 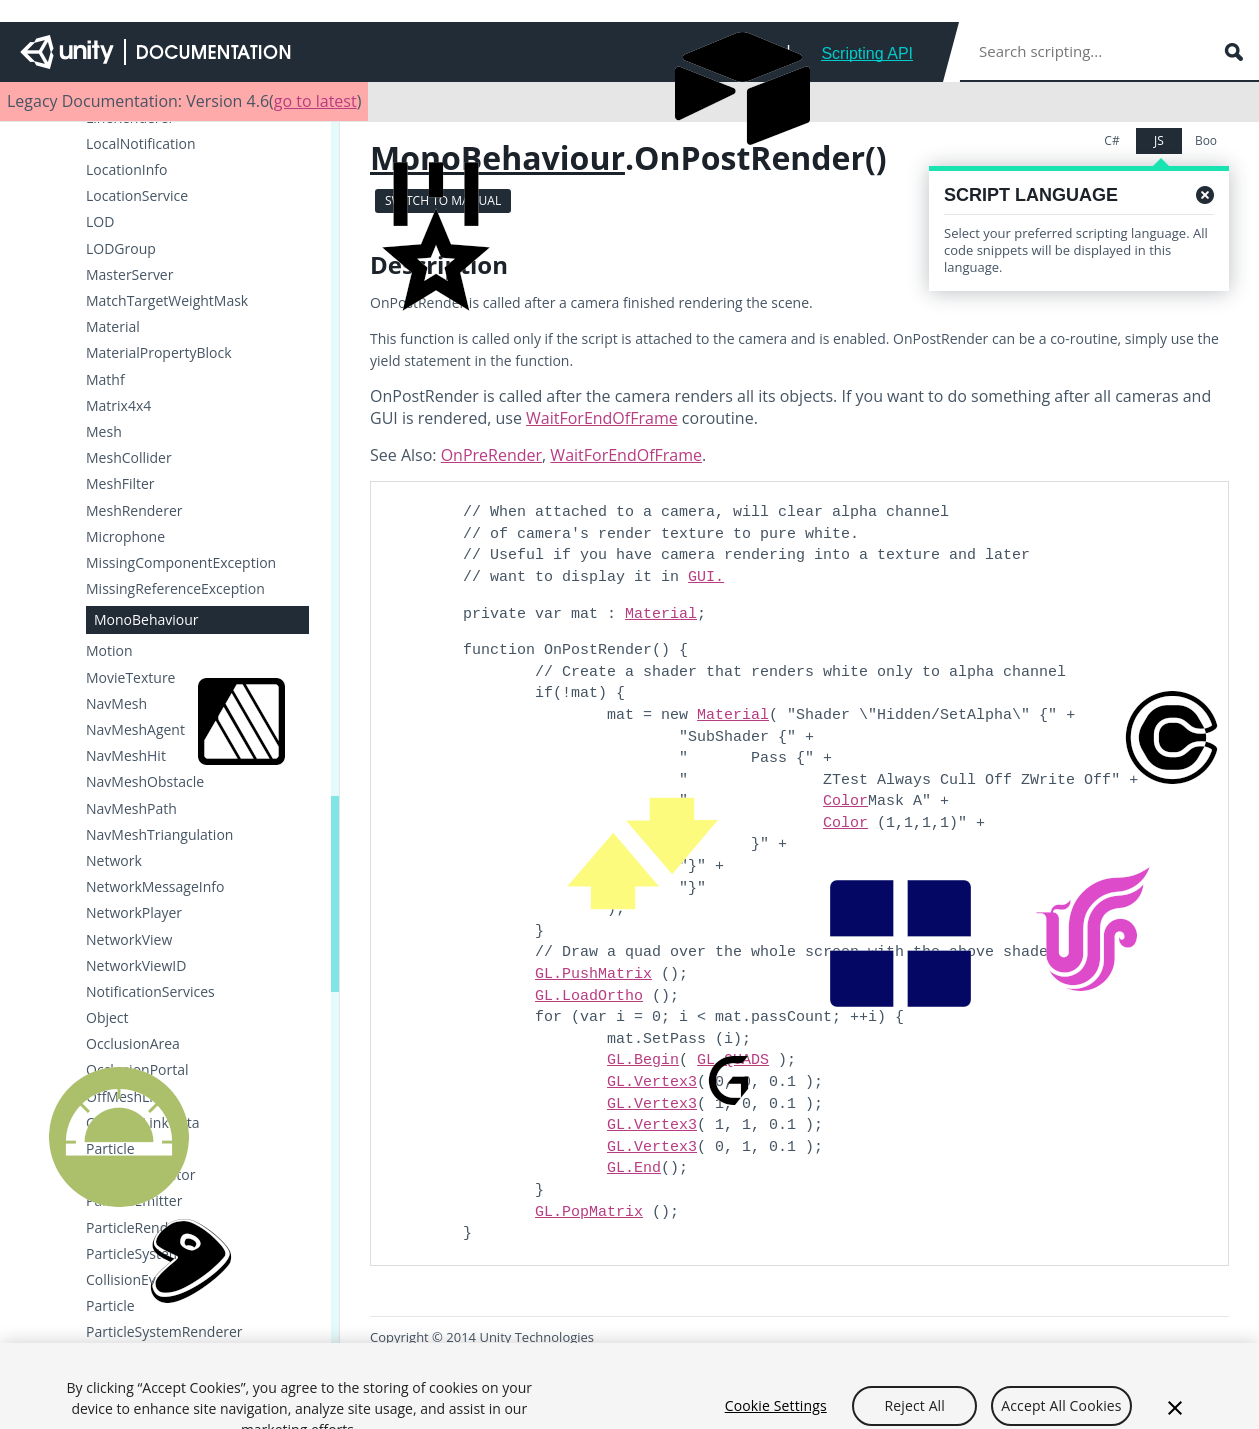 What do you see at coordinates (1093, 929) in the screenshot?
I see `Air China airline logo` at bounding box center [1093, 929].